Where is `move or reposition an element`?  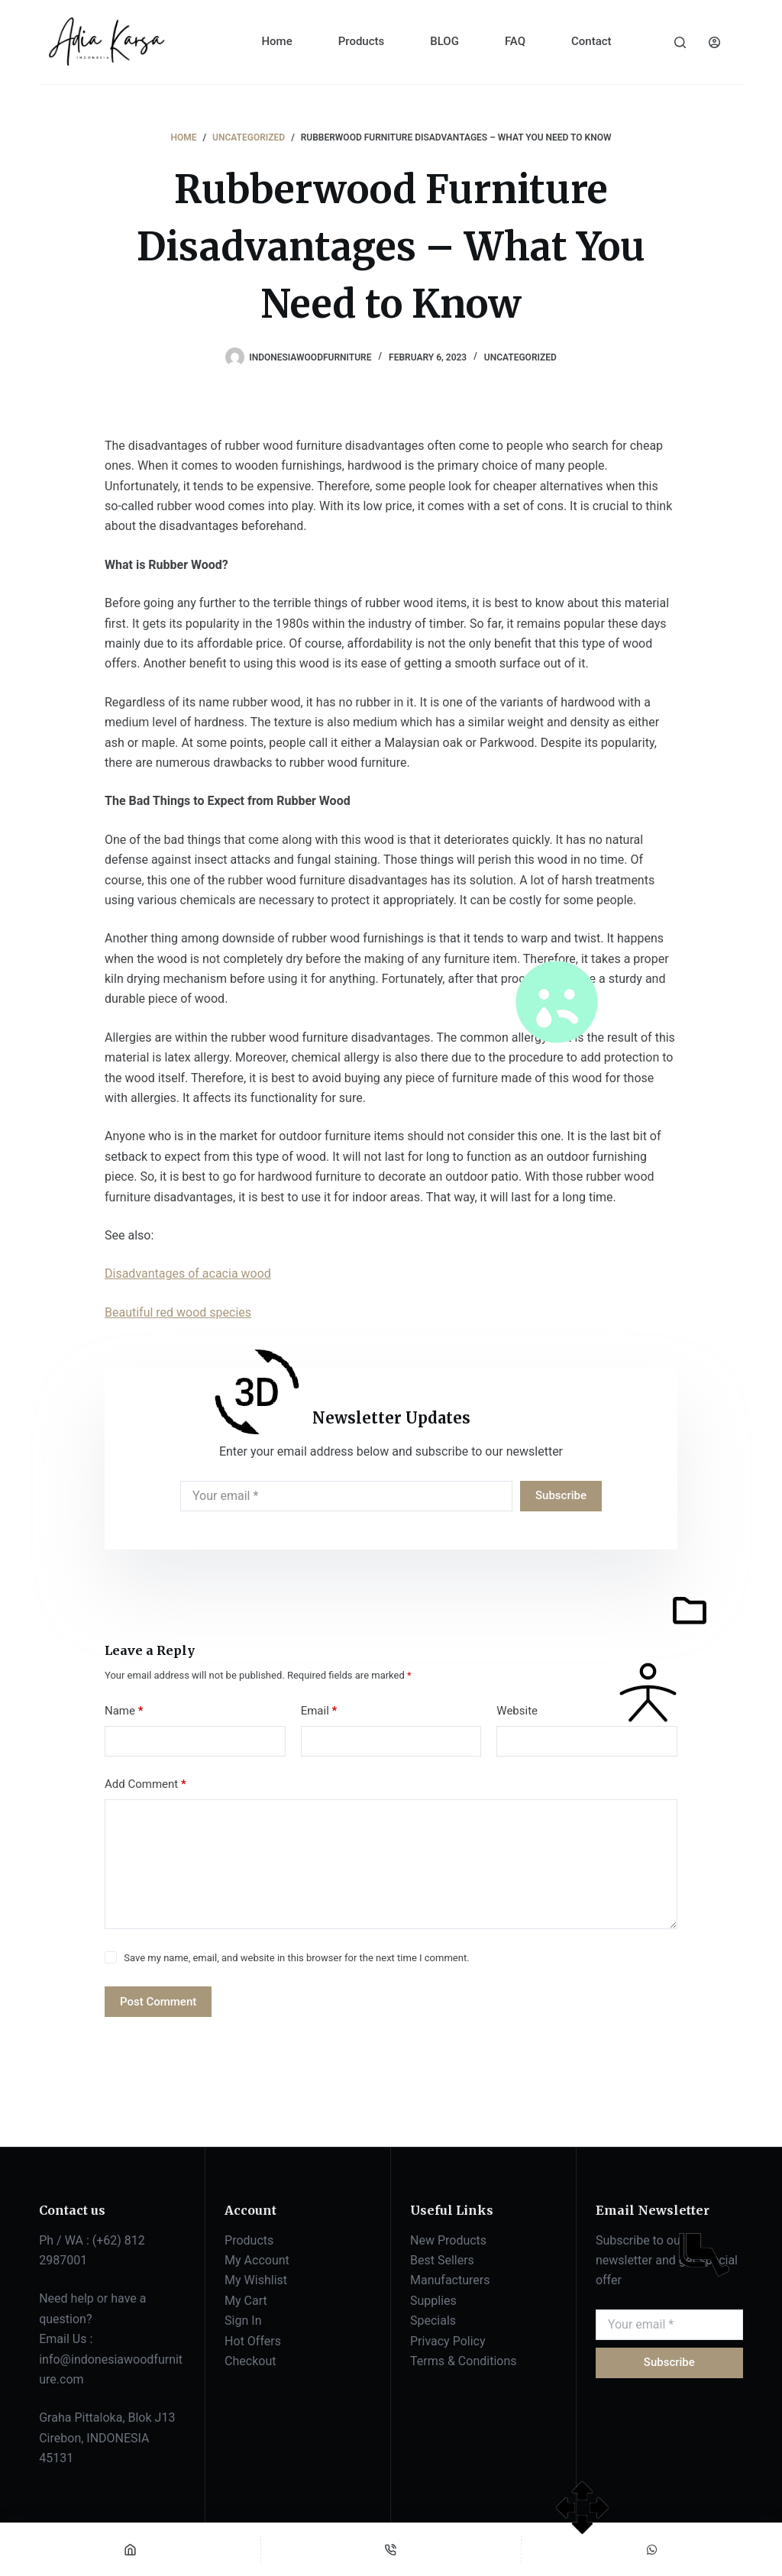
move or reposition an element is located at coordinates (582, 2507).